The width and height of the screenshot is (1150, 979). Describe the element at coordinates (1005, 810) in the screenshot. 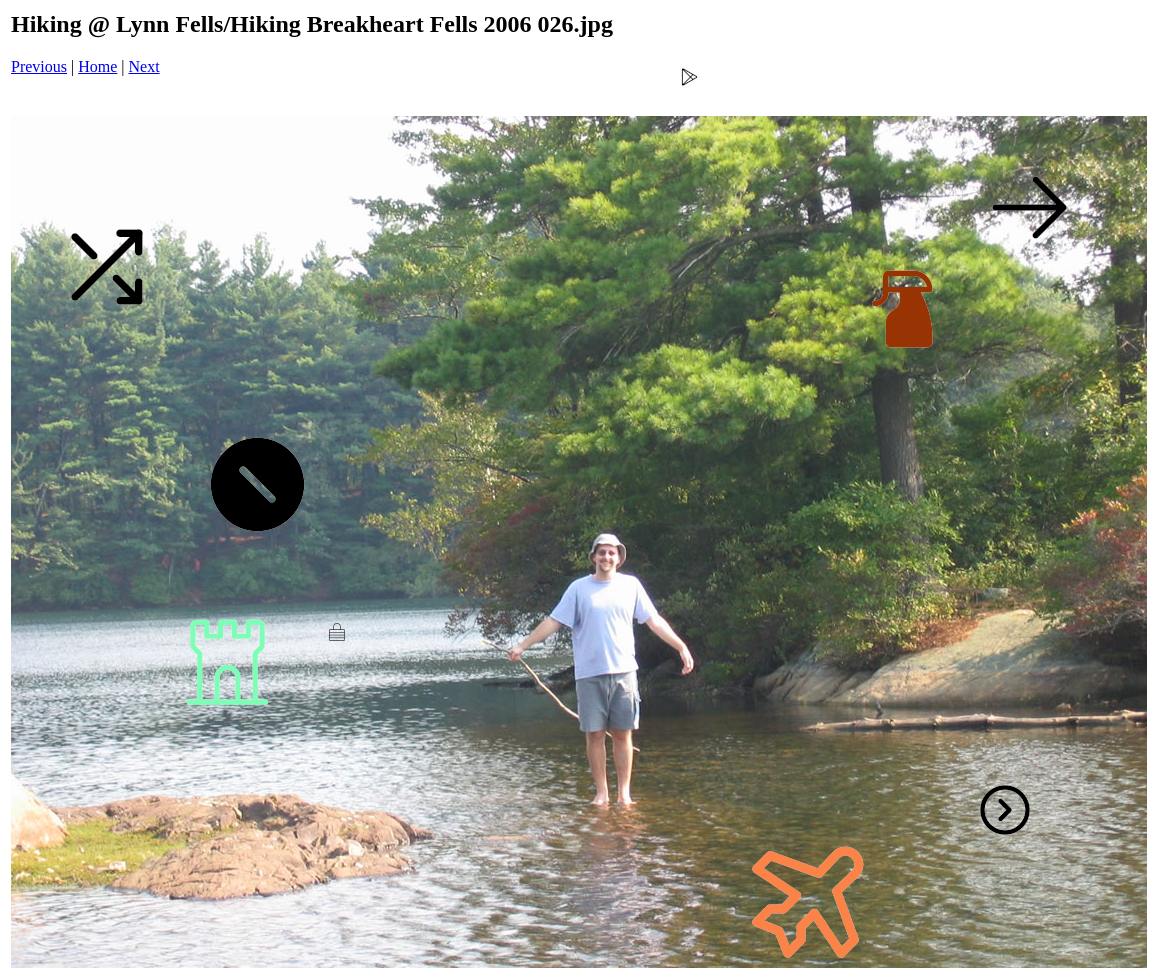

I see `go to next item or page` at that location.